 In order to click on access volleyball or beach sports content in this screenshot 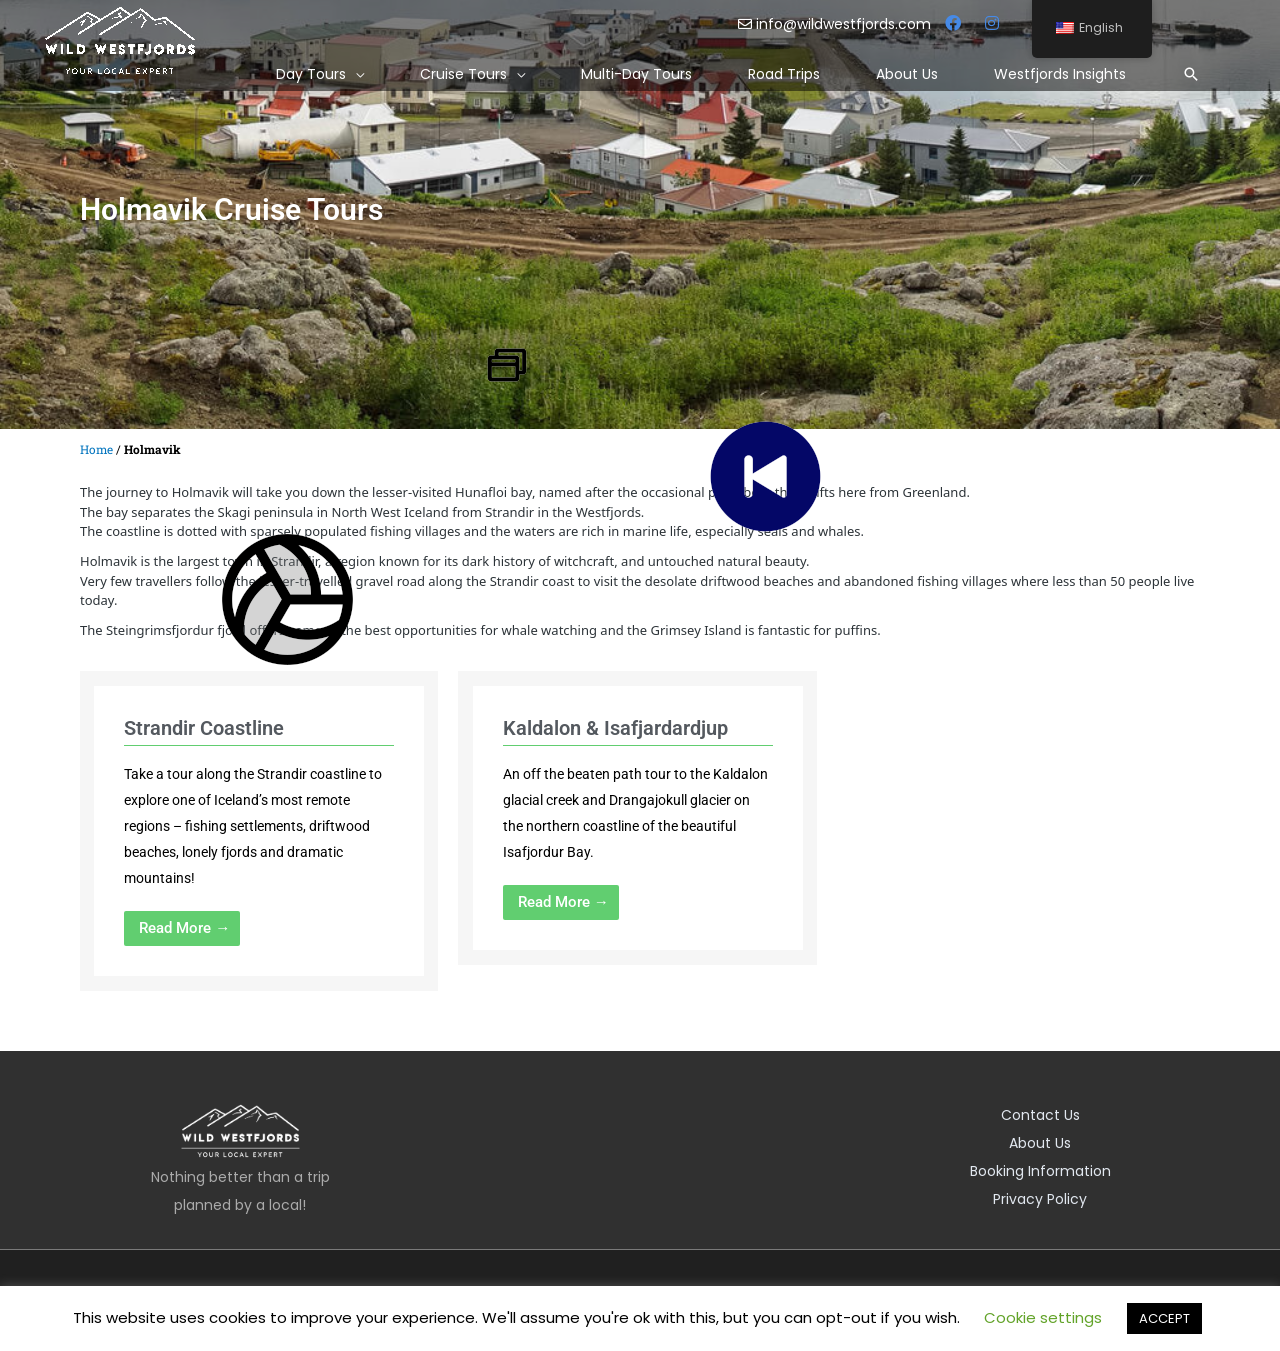, I will do `click(287, 599)`.